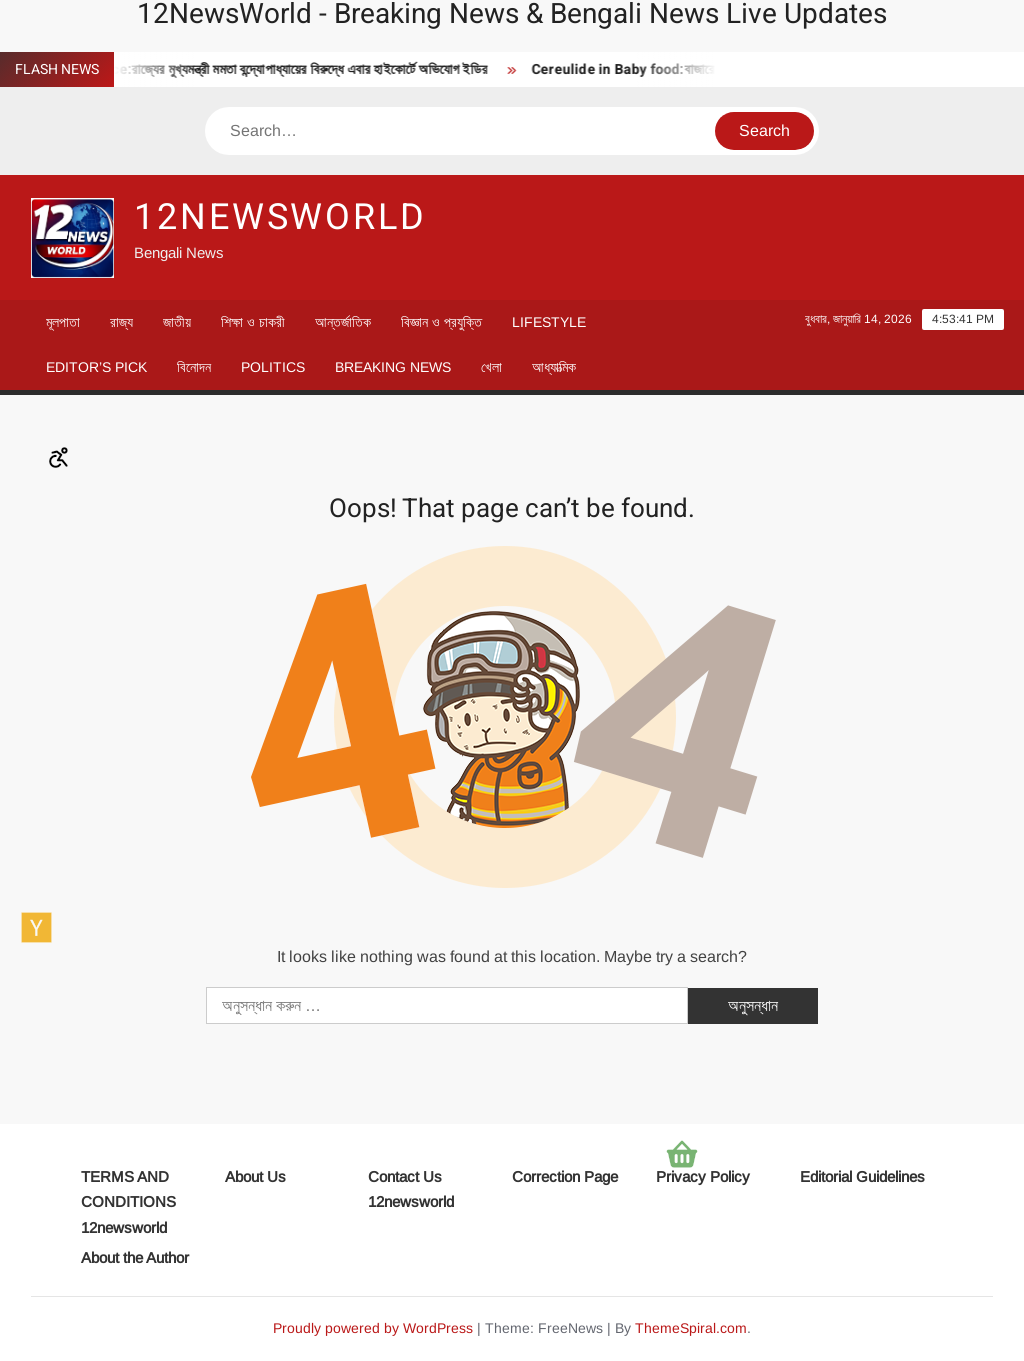 The height and width of the screenshot is (1361, 1024). Describe the element at coordinates (682, 1155) in the screenshot. I see `view your shopping basket` at that location.